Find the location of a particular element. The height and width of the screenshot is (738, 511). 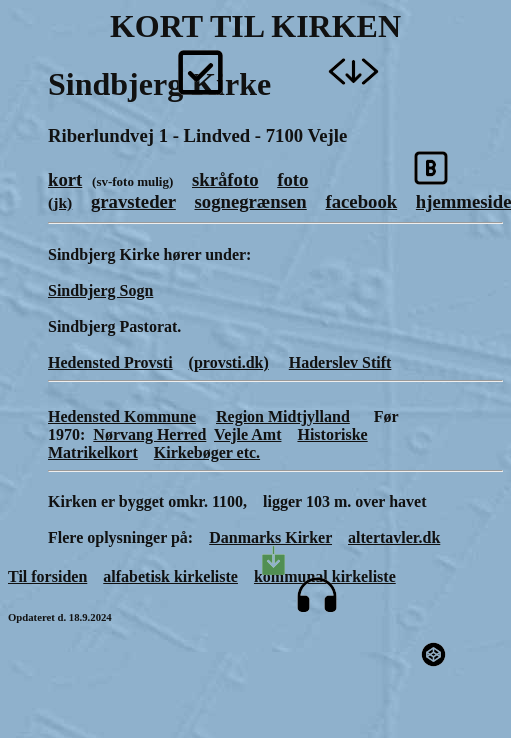

download source code or script files is located at coordinates (353, 71).